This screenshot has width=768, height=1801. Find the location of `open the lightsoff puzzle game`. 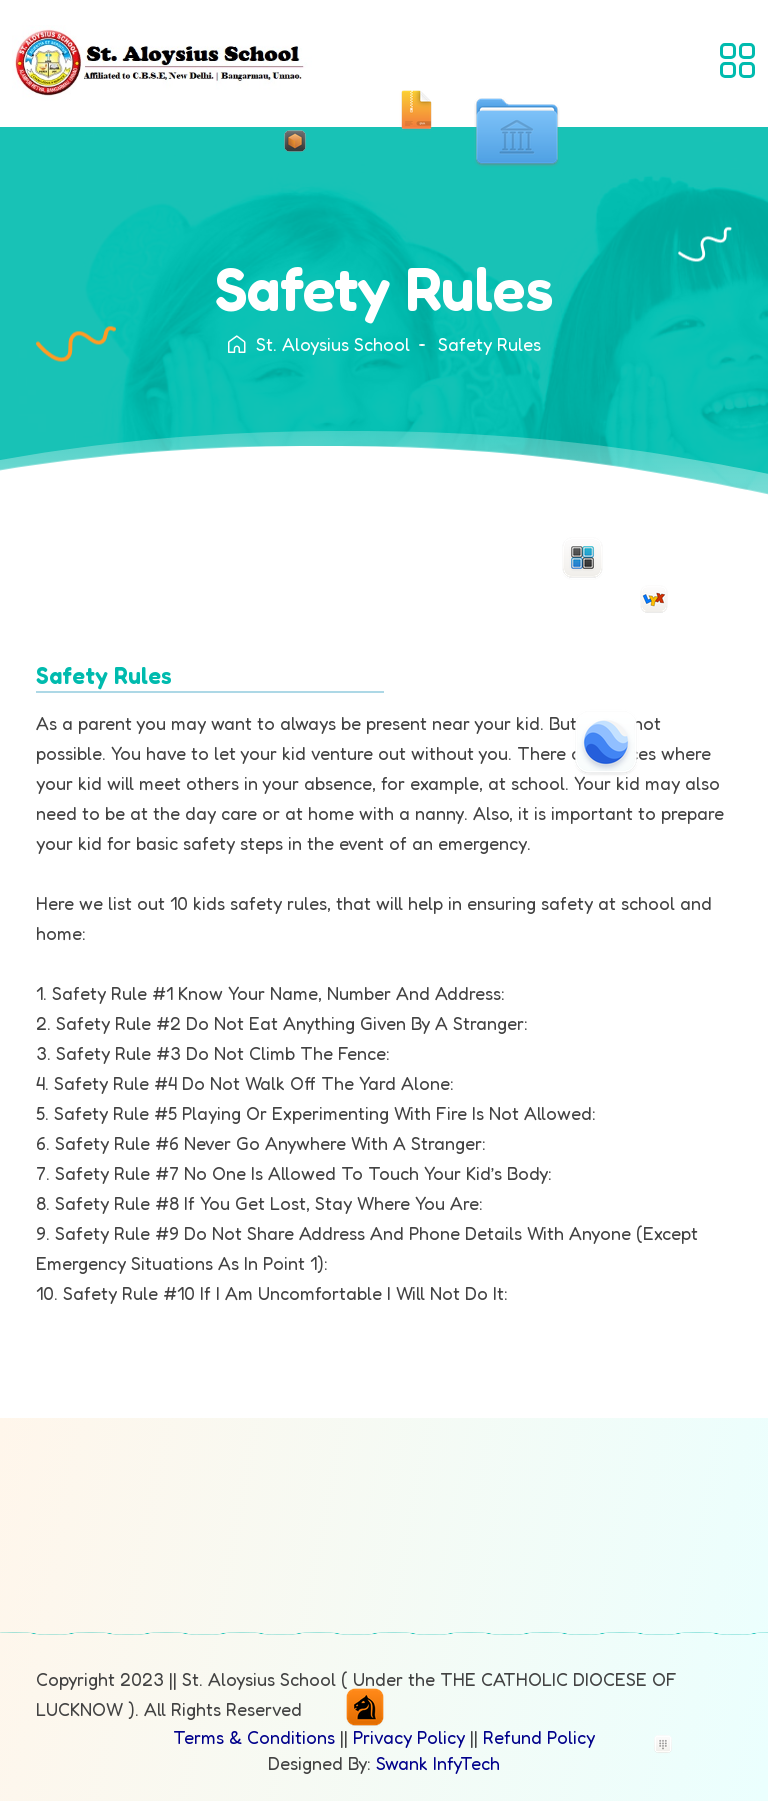

open the lightsoff puzzle game is located at coordinates (582, 557).